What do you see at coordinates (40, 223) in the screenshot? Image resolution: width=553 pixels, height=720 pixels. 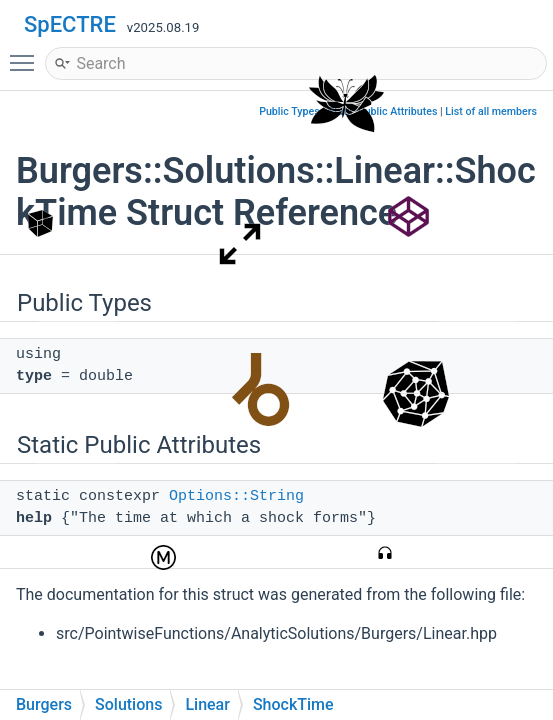 I see `gtk toolkit logo` at bounding box center [40, 223].